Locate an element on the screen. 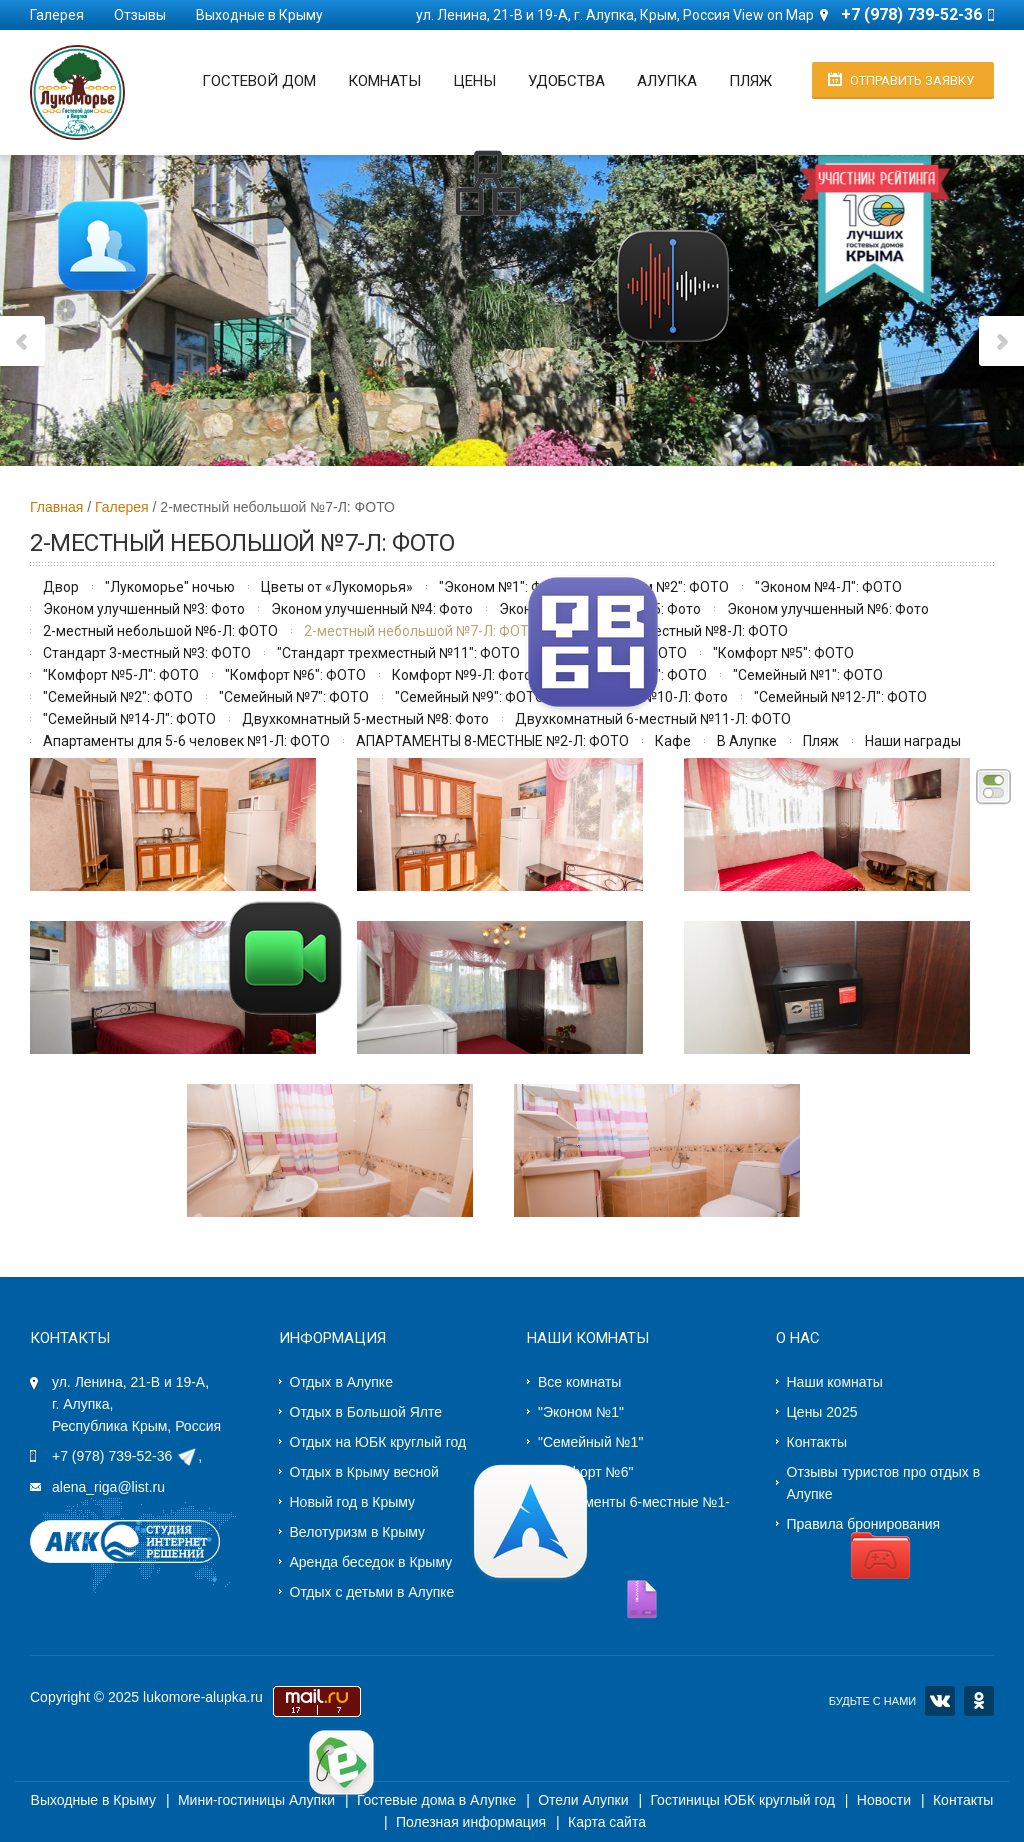 This screenshot has height=1842, width=1024. open system settings or preferences is located at coordinates (993, 786).